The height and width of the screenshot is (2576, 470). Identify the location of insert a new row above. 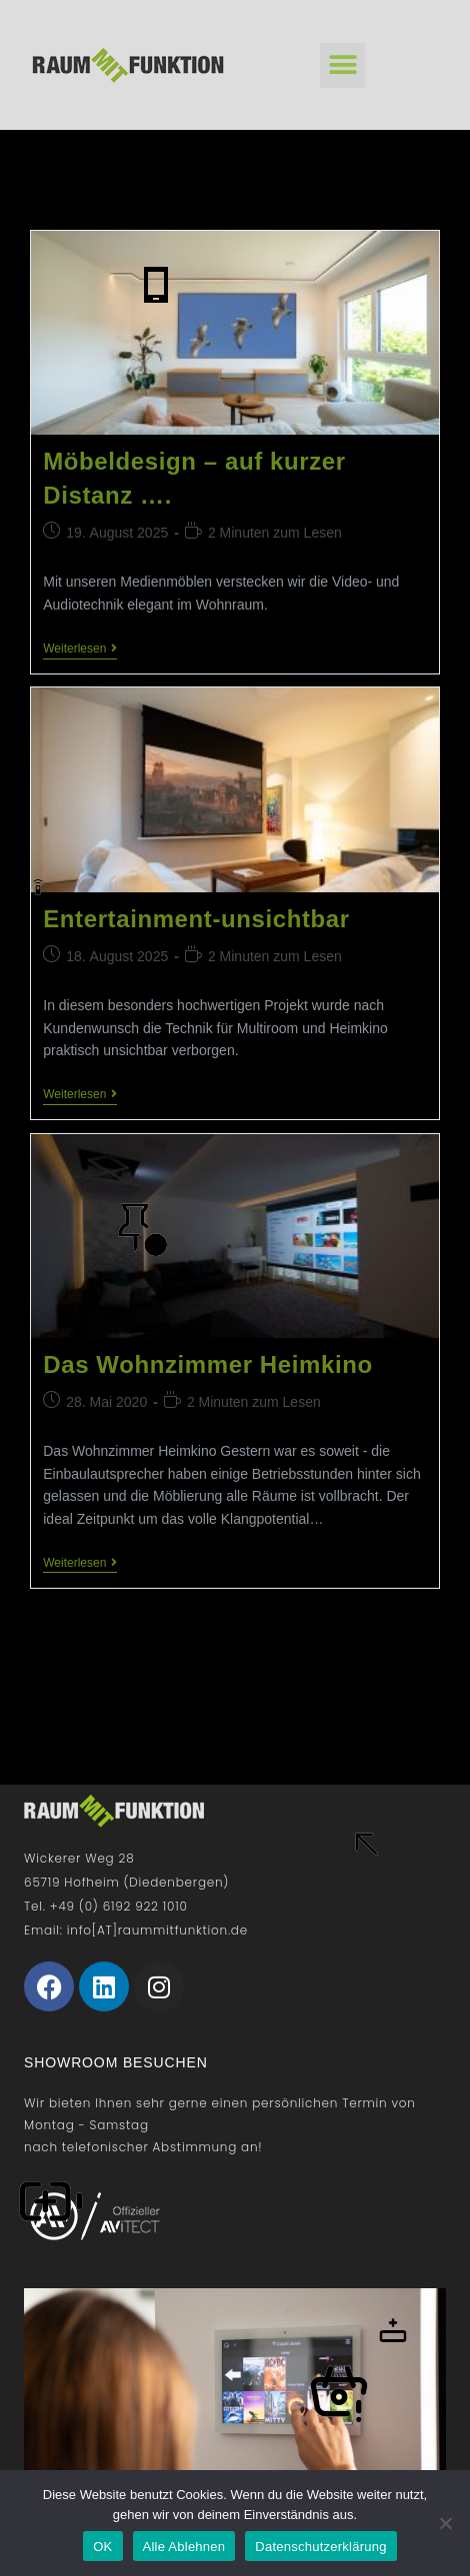
(393, 2330).